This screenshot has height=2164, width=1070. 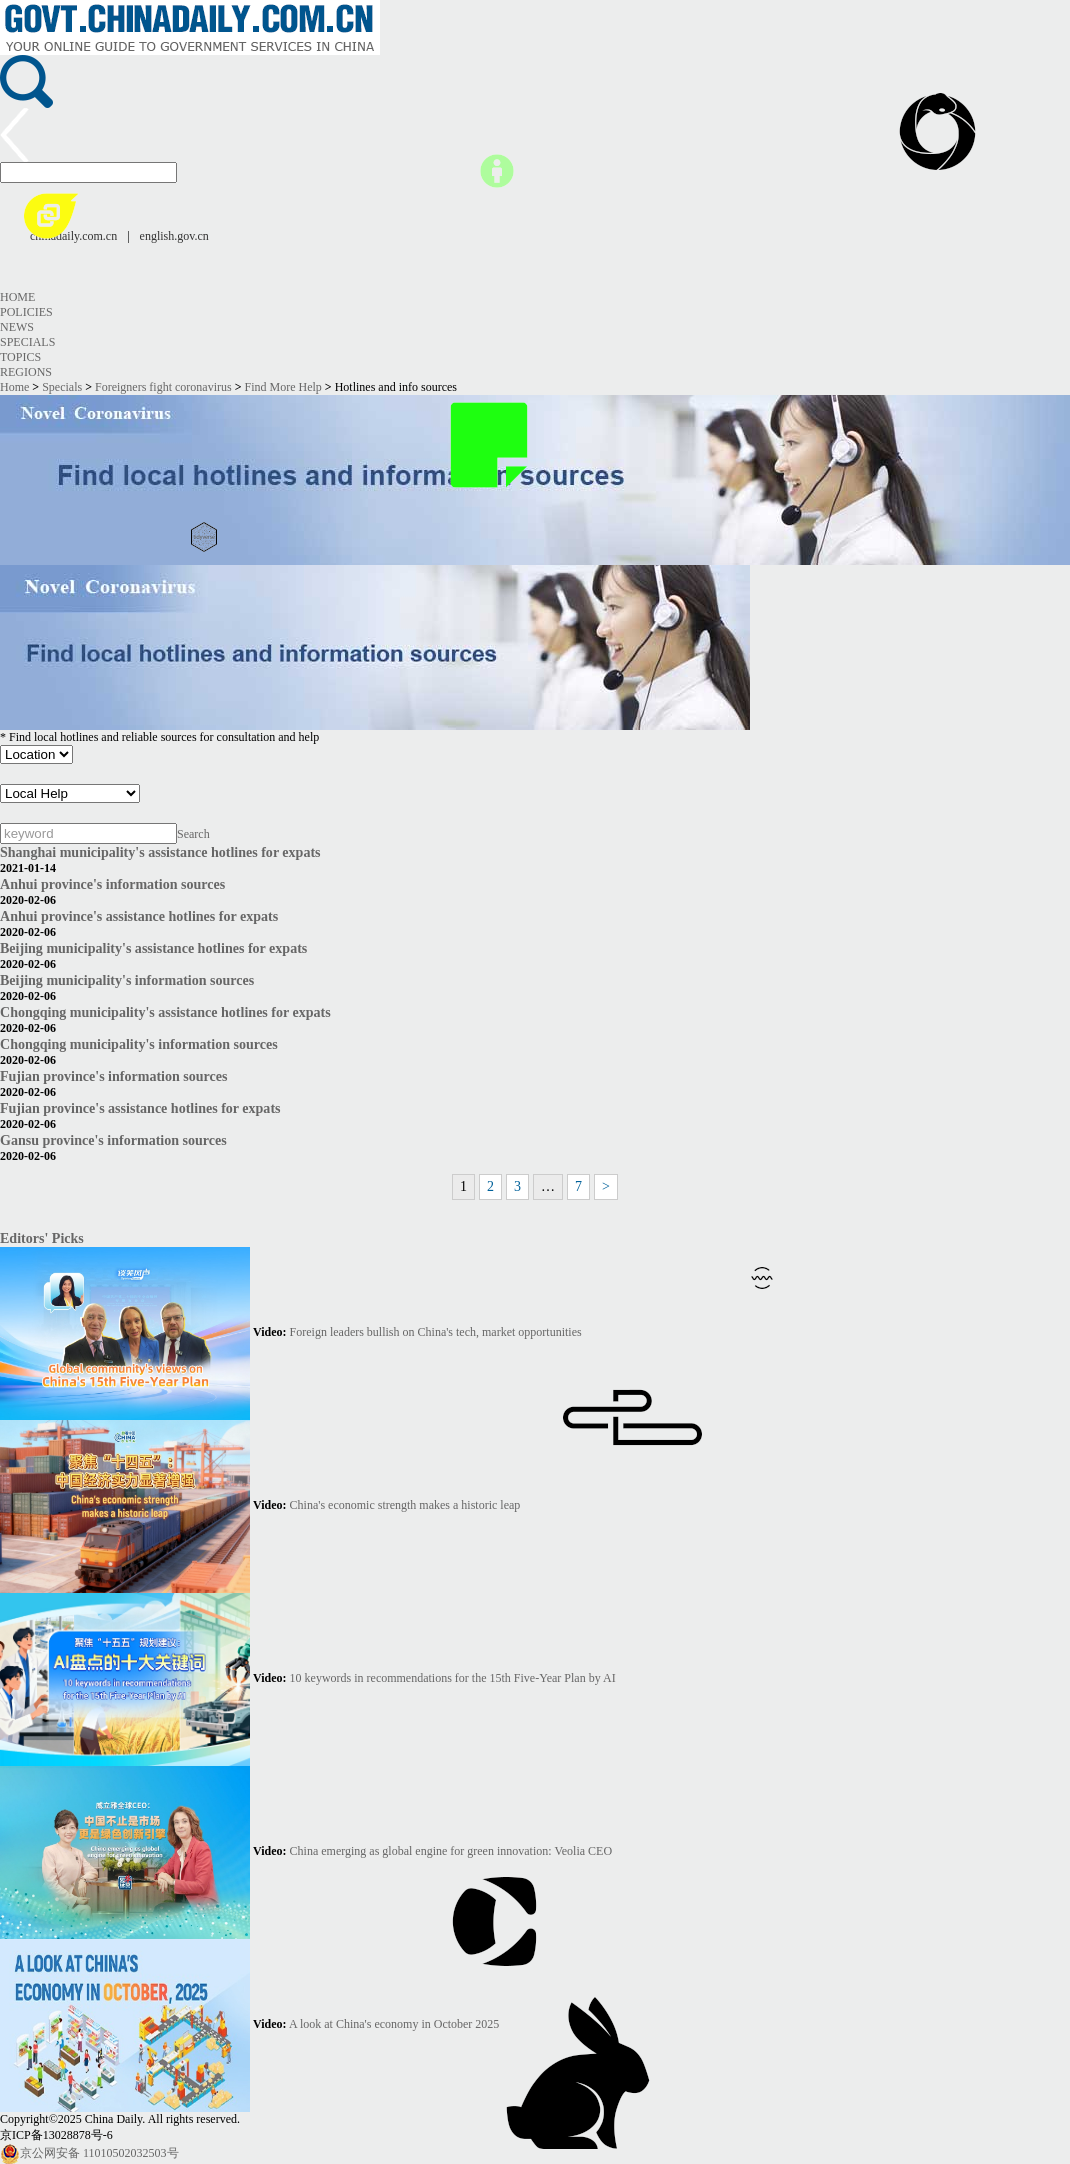 What do you see at coordinates (51, 216) in the screenshot?
I see `linkfire logo` at bounding box center [51, 216].